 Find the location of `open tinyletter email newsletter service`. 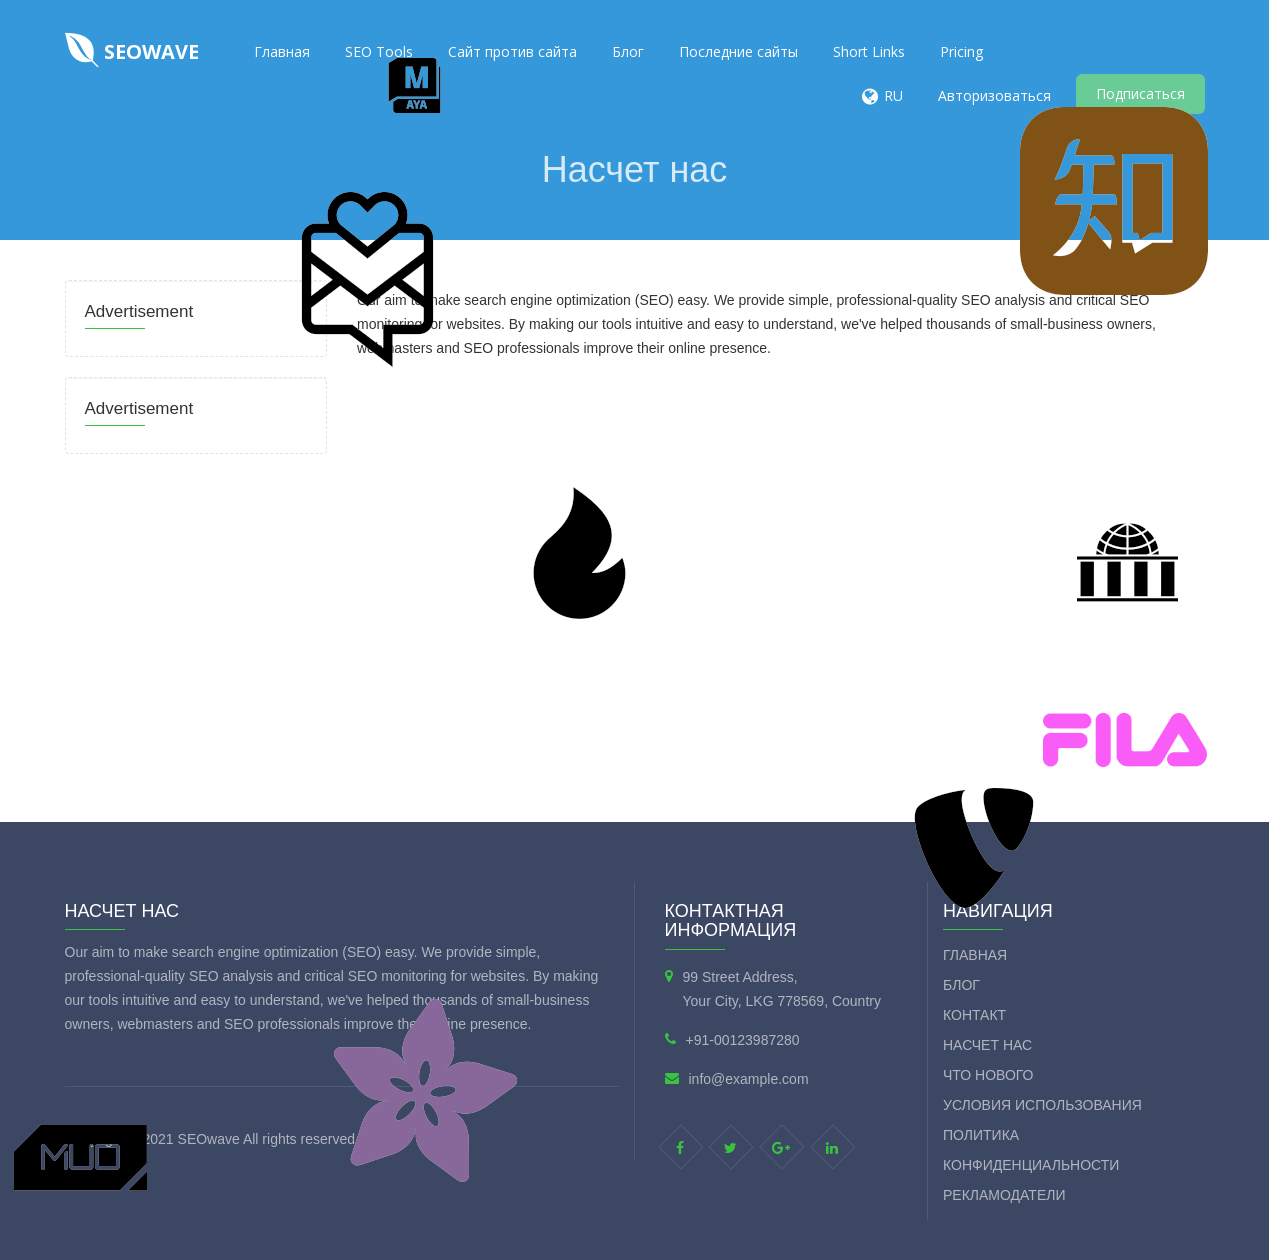

open tinyletter email newsletter service is located at coordinates (367, 279).